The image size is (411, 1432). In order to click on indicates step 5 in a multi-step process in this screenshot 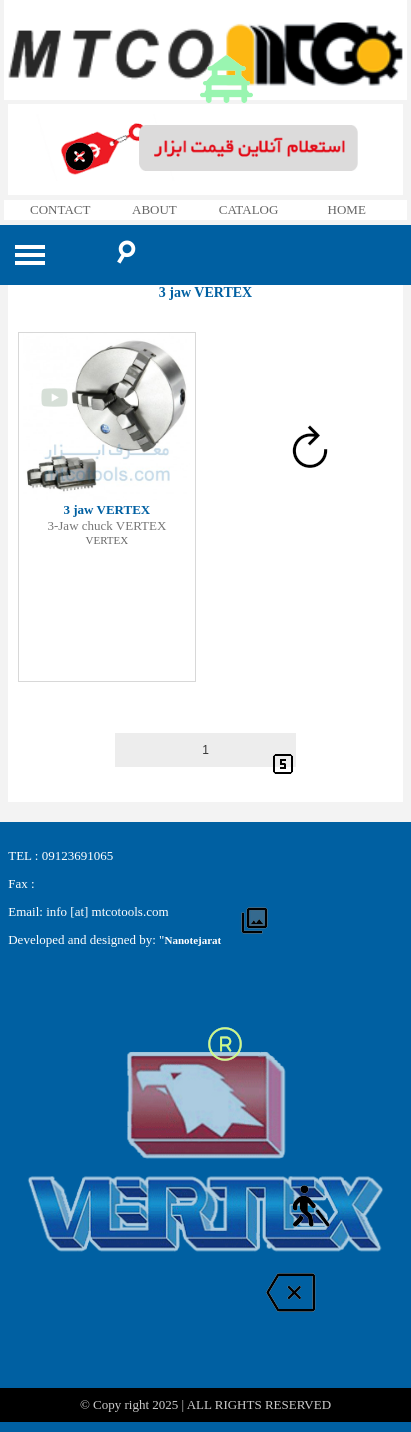, I will do `click(283, 764)`.